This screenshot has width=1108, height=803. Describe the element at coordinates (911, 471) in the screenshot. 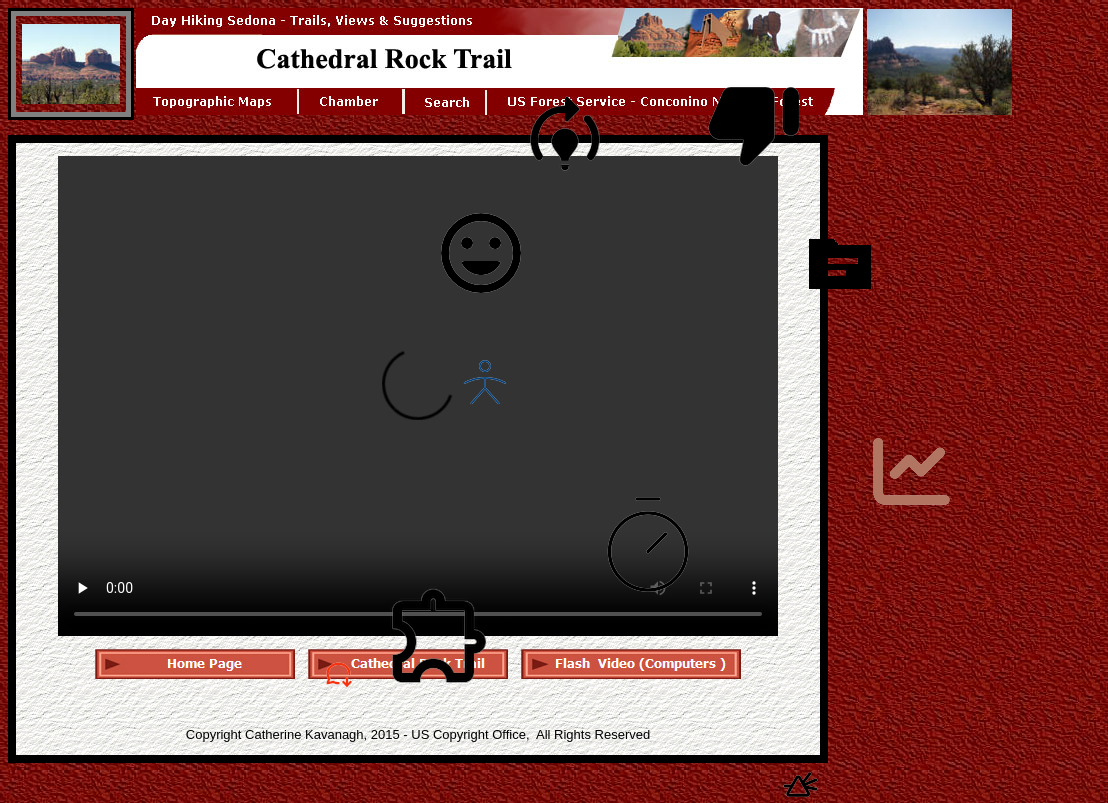

I see `view analytics or statistics` at that location.